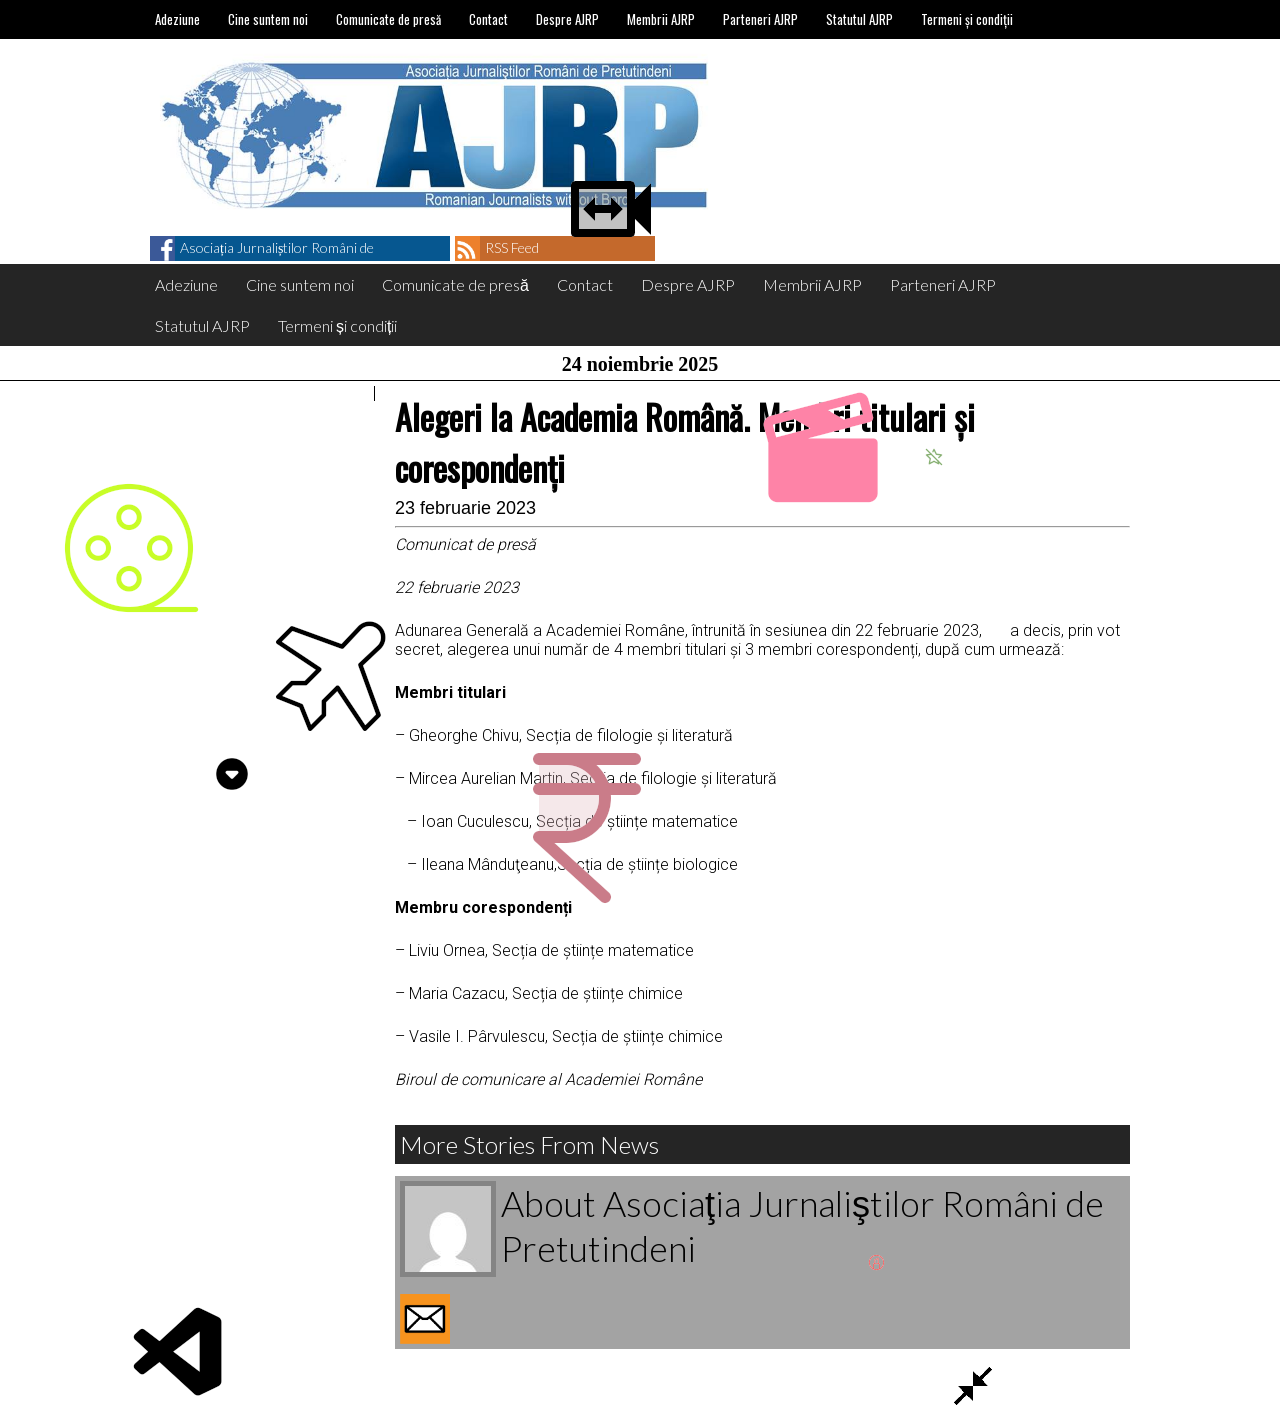 The height and width of the screenshot is (1409, 1280). Describe the element at coordinates (876, 1262) in the screenshot. I see `activate highlighter tool` at that location.